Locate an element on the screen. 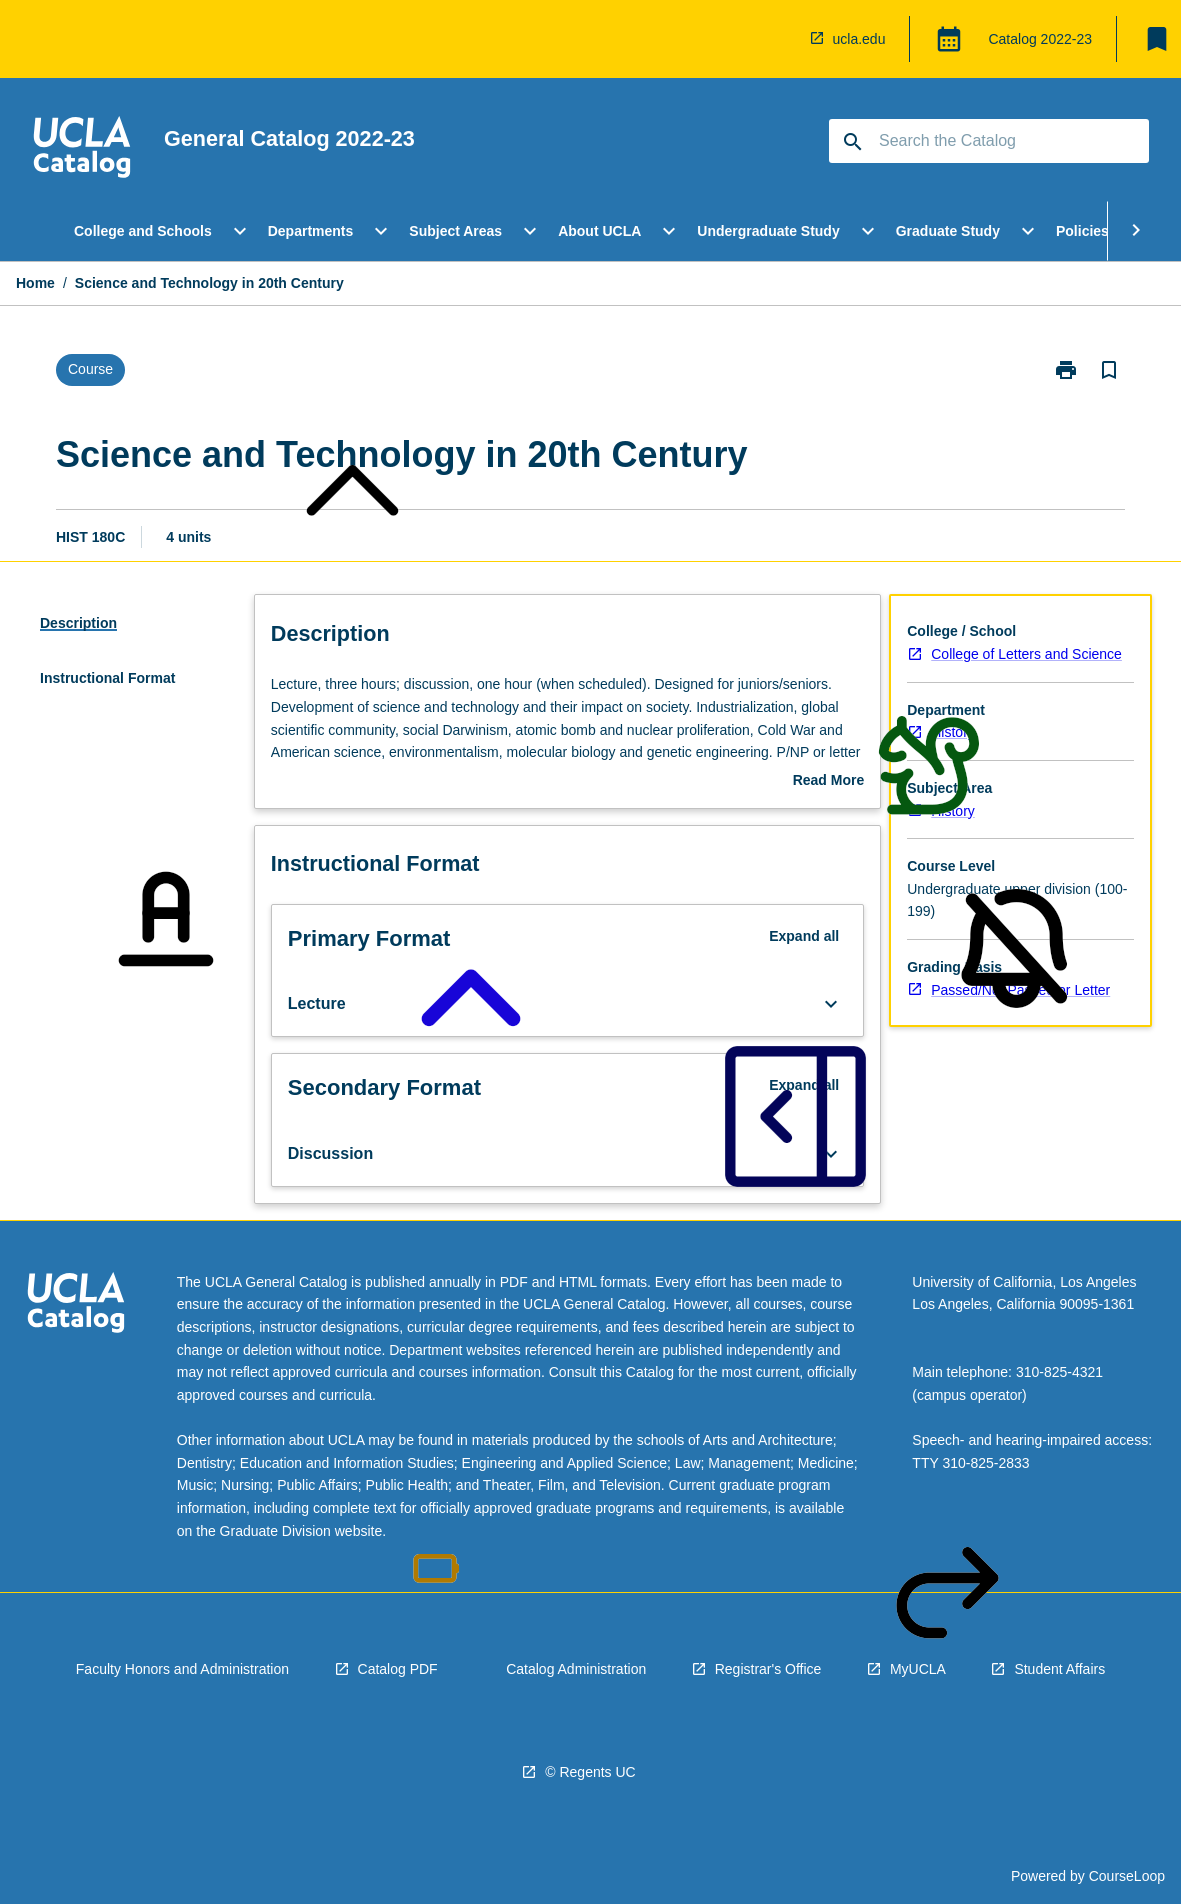  expand the sidebar panel is located at coordinates (795, 1116).